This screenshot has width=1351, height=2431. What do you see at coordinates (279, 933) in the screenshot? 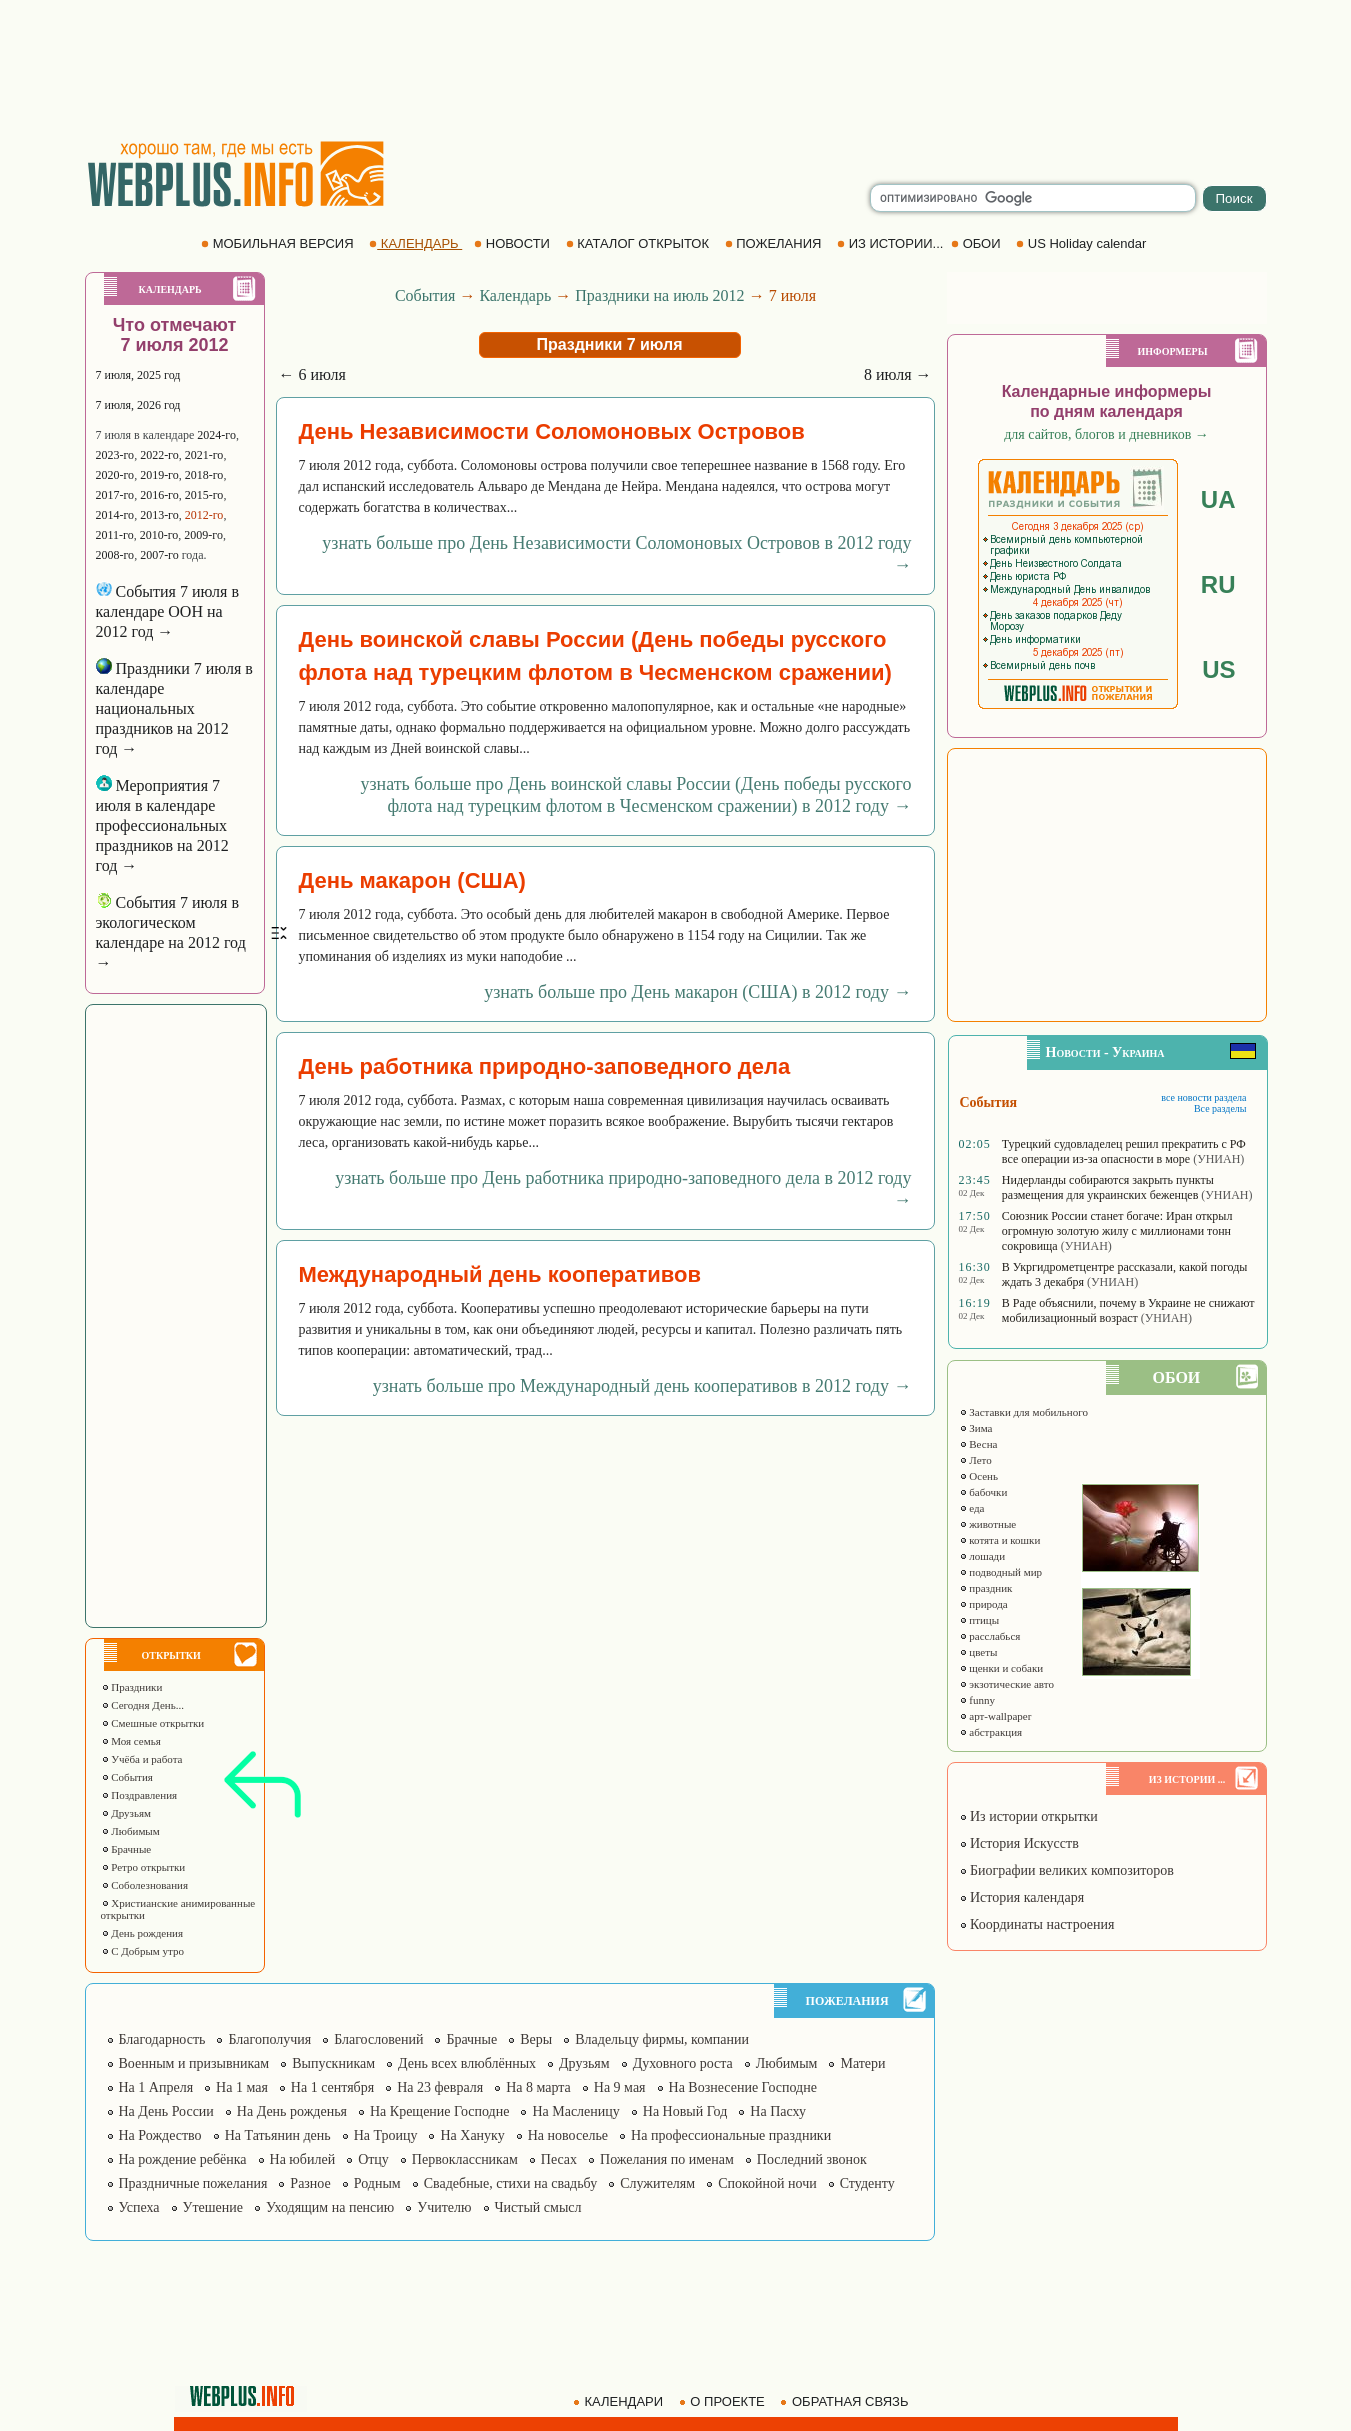
I see `collapse or expand all list items` at bounding box center [279, 933].